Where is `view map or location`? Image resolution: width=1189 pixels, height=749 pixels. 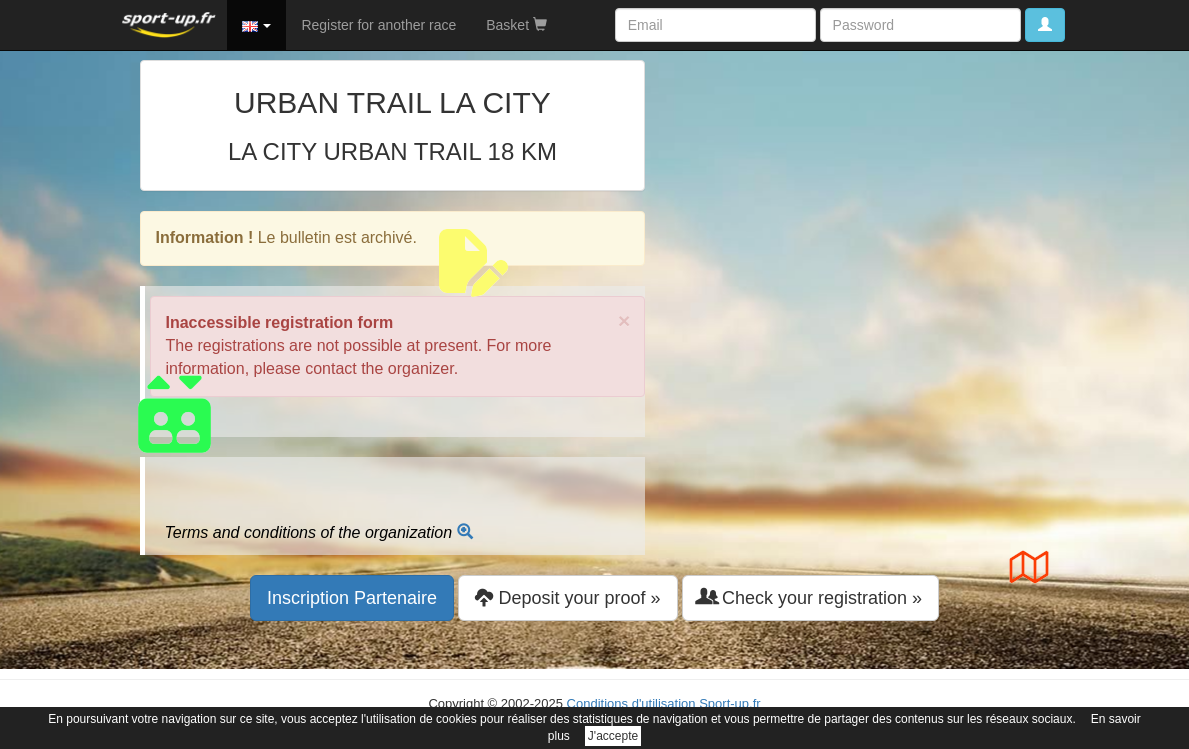
view map or location is located at coordinates (1029, 567).